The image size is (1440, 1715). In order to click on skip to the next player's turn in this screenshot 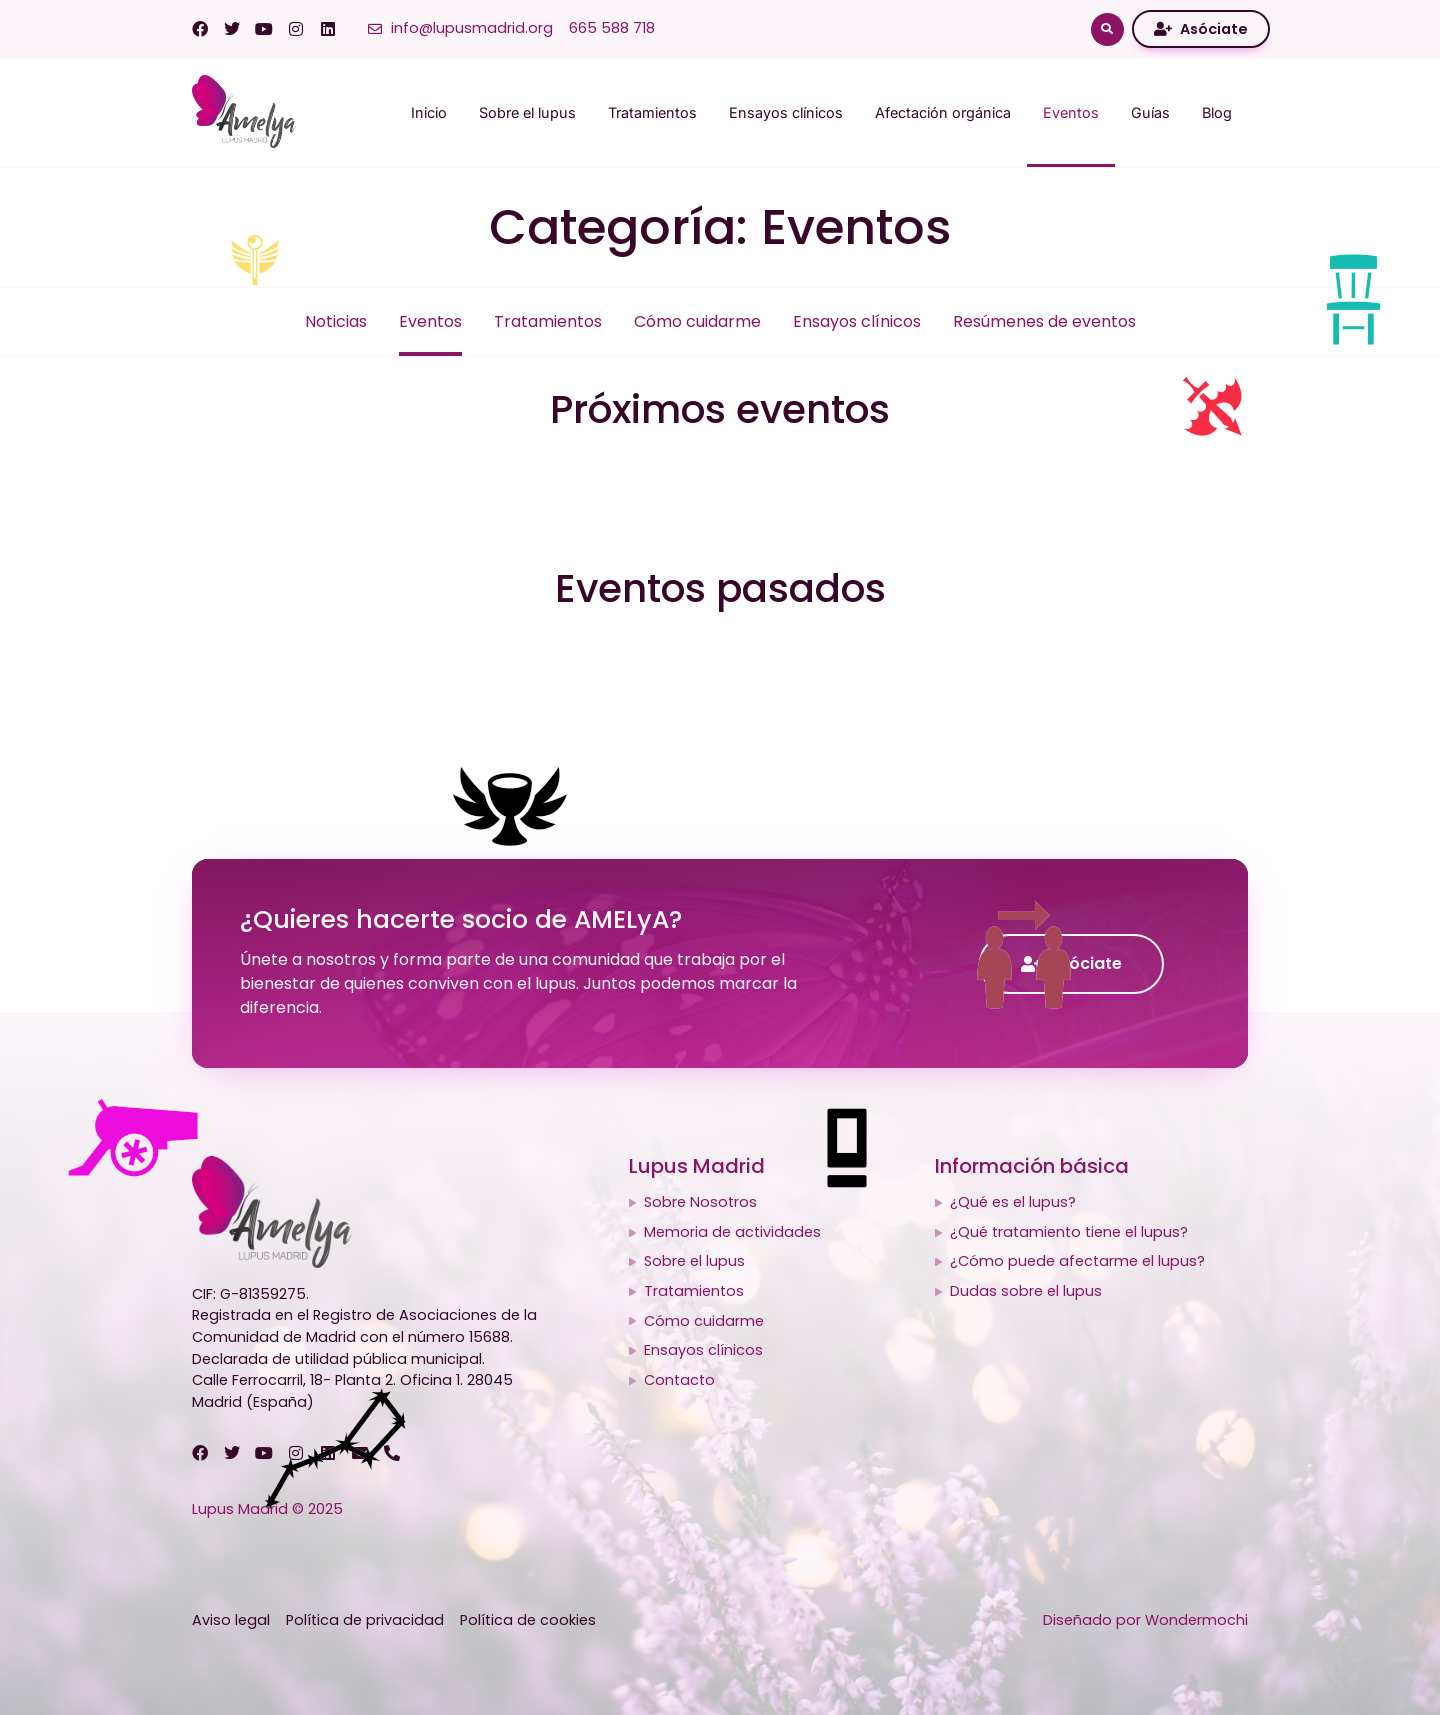, I will do `click(1024, 956)`.